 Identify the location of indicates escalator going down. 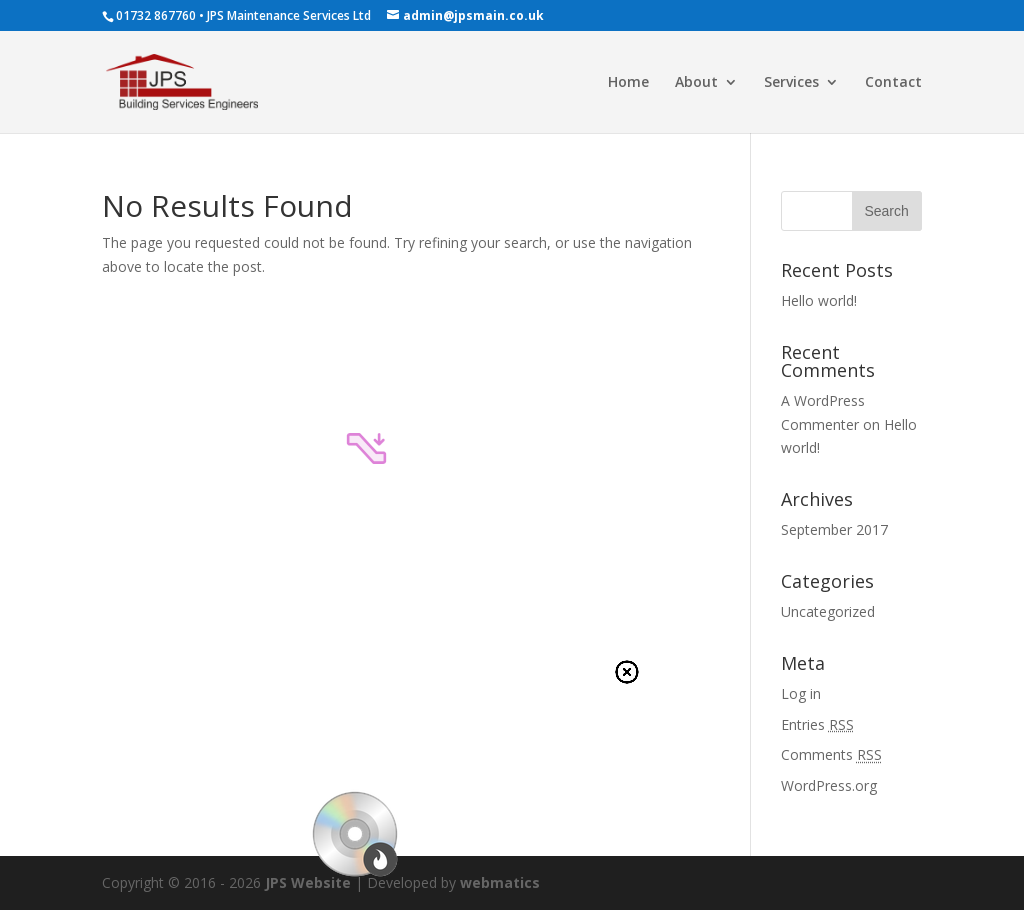
(366, 448).